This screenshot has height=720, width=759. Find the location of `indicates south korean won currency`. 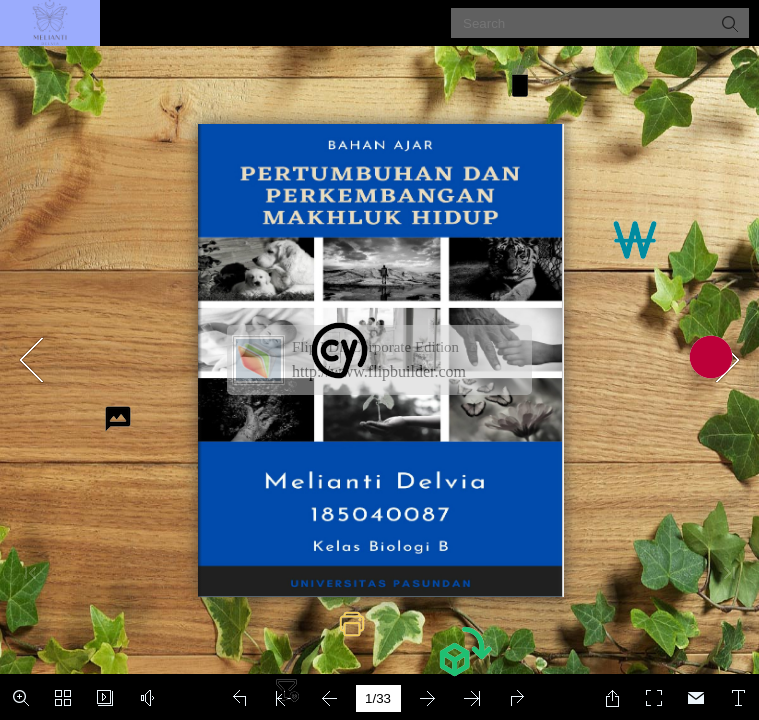

indicates south korean won currency is located at coordinates (635, 240).